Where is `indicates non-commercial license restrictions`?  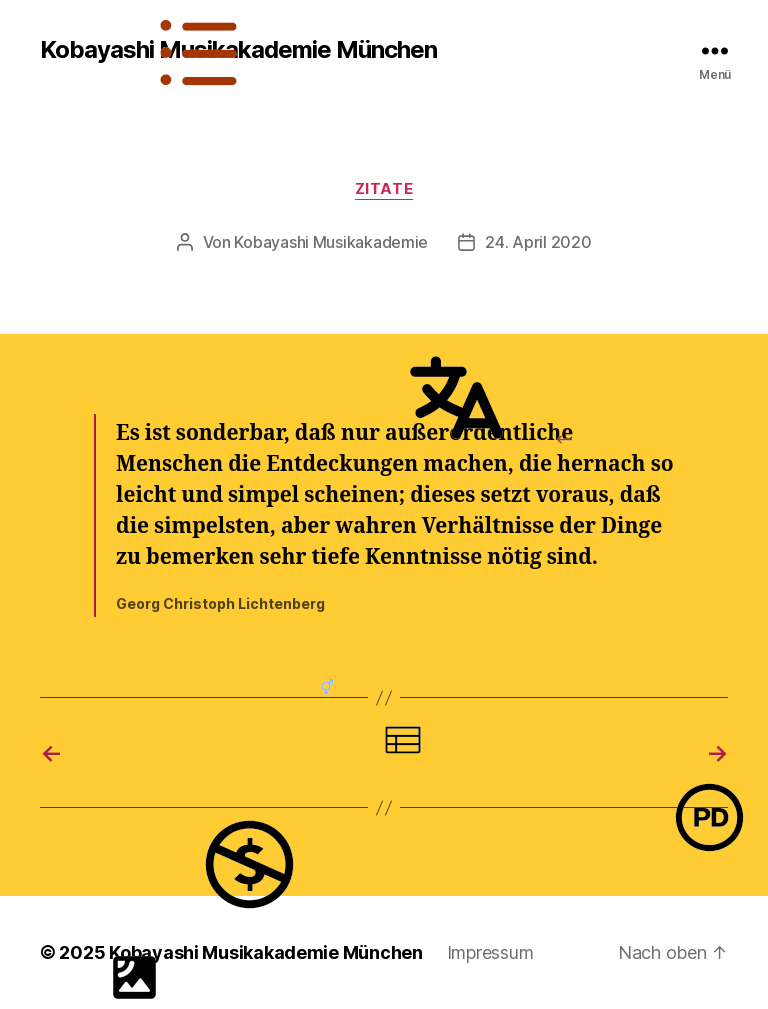
indicates non-commercial license restrictions is located at coordinates (249, 864).